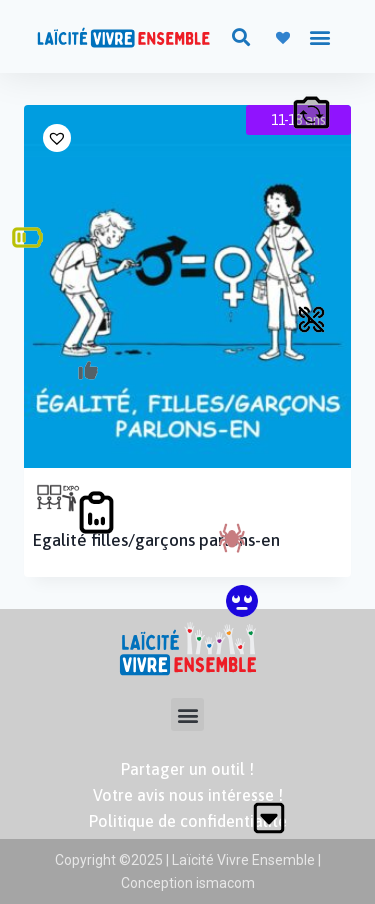  I want to click on drone connectivity disabled, so click(311, 319).